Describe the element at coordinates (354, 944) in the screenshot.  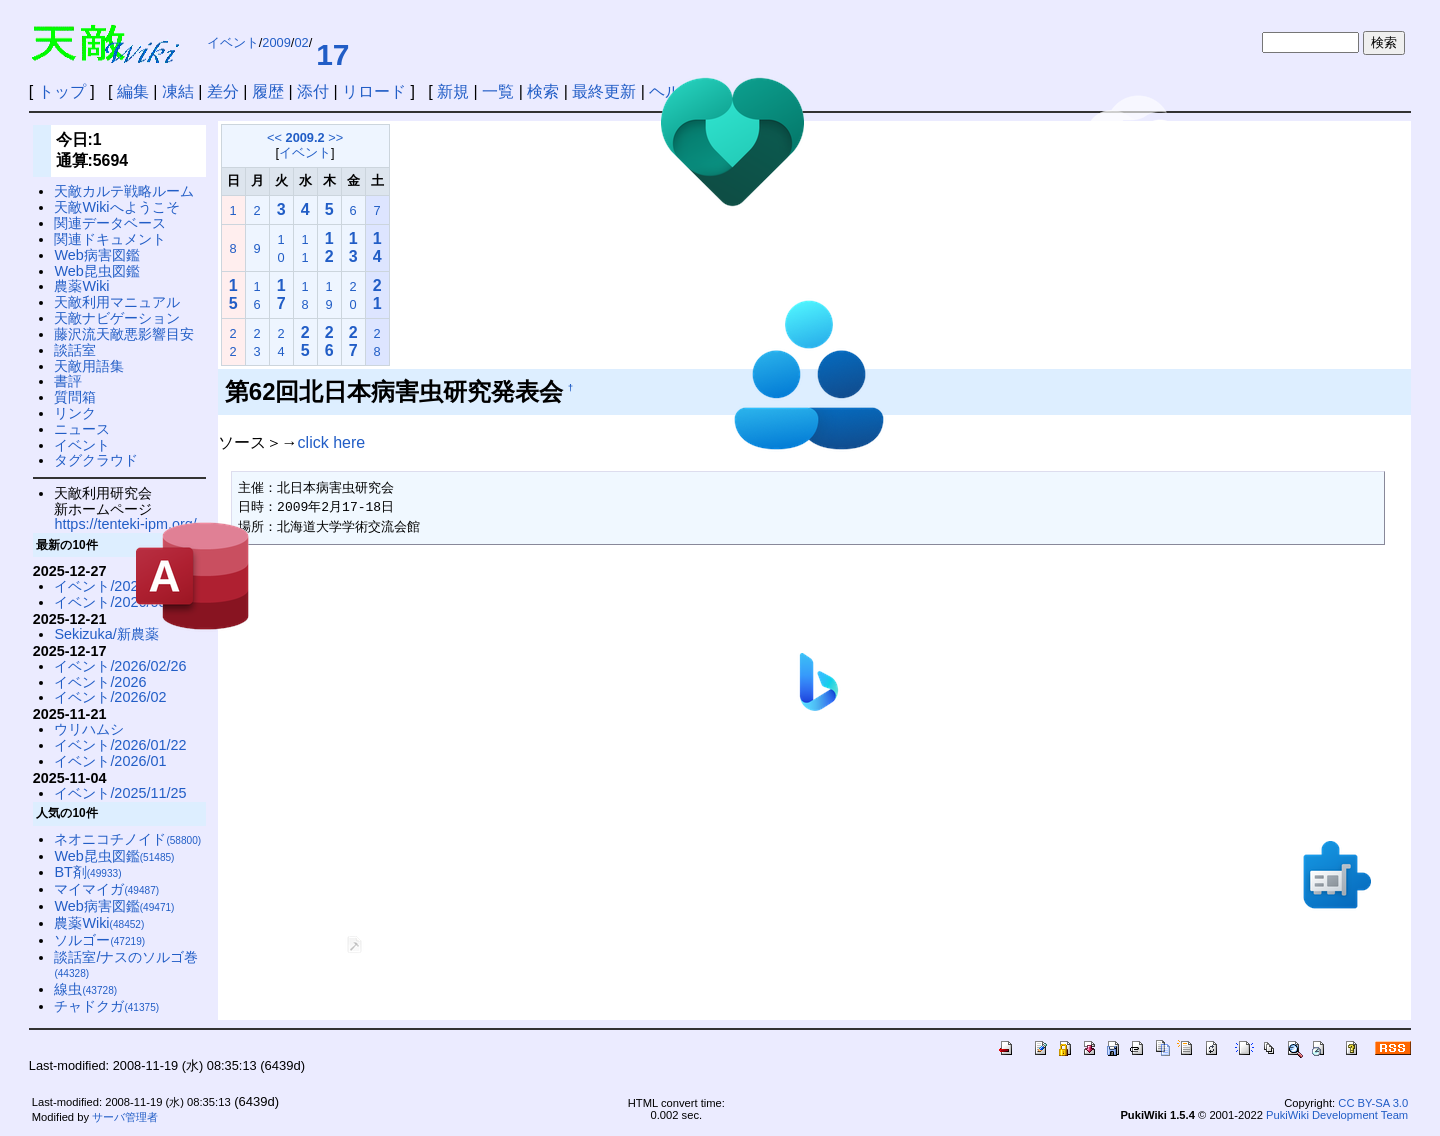
I see `makefile document for build automation` at that location.